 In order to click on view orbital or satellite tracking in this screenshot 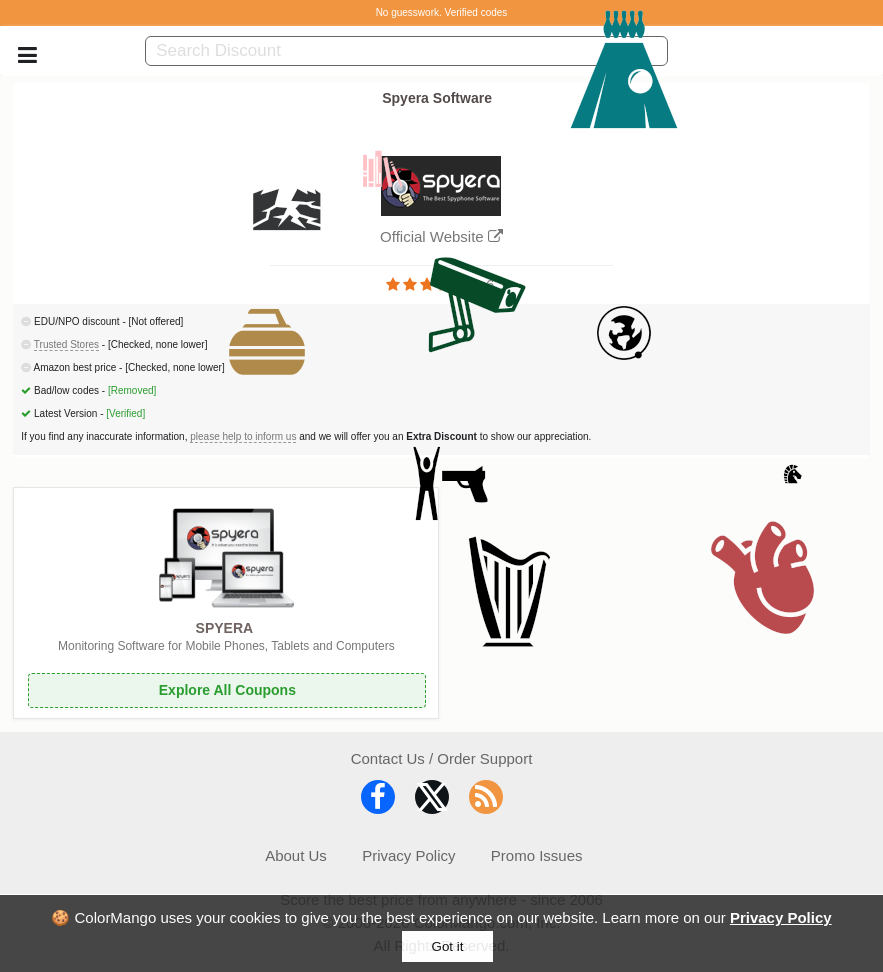, I will do `click(624, 333)`.